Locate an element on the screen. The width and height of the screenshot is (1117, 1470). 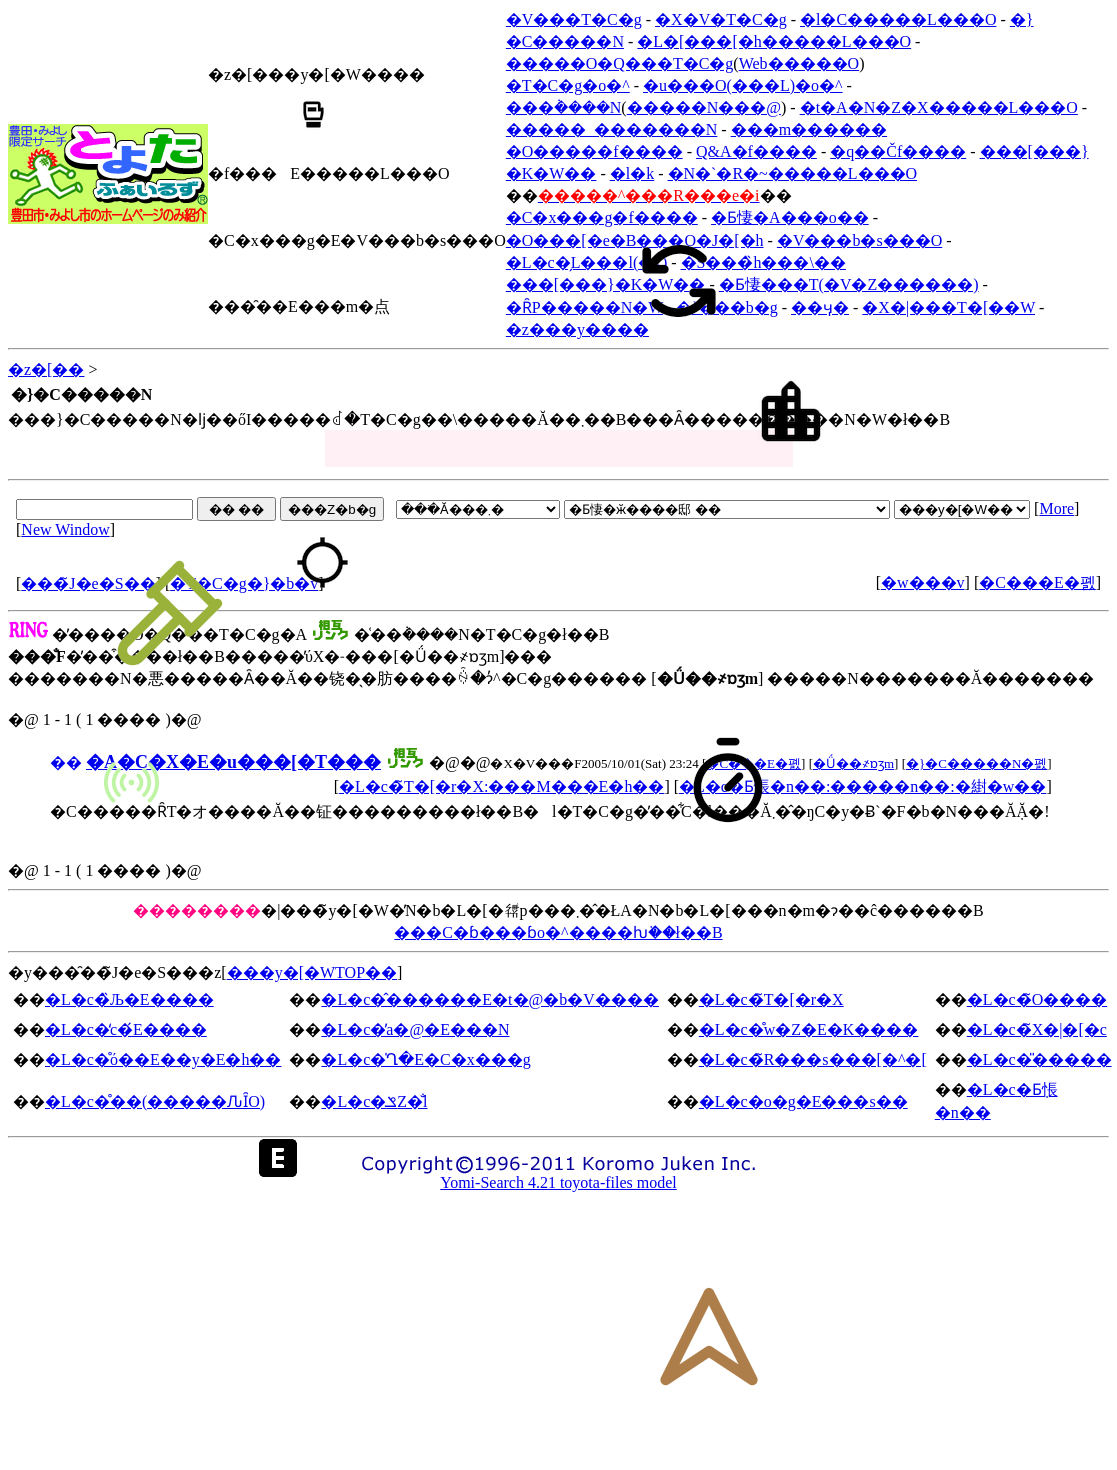
access legal or court-related features is located at coordinates (170, 613).